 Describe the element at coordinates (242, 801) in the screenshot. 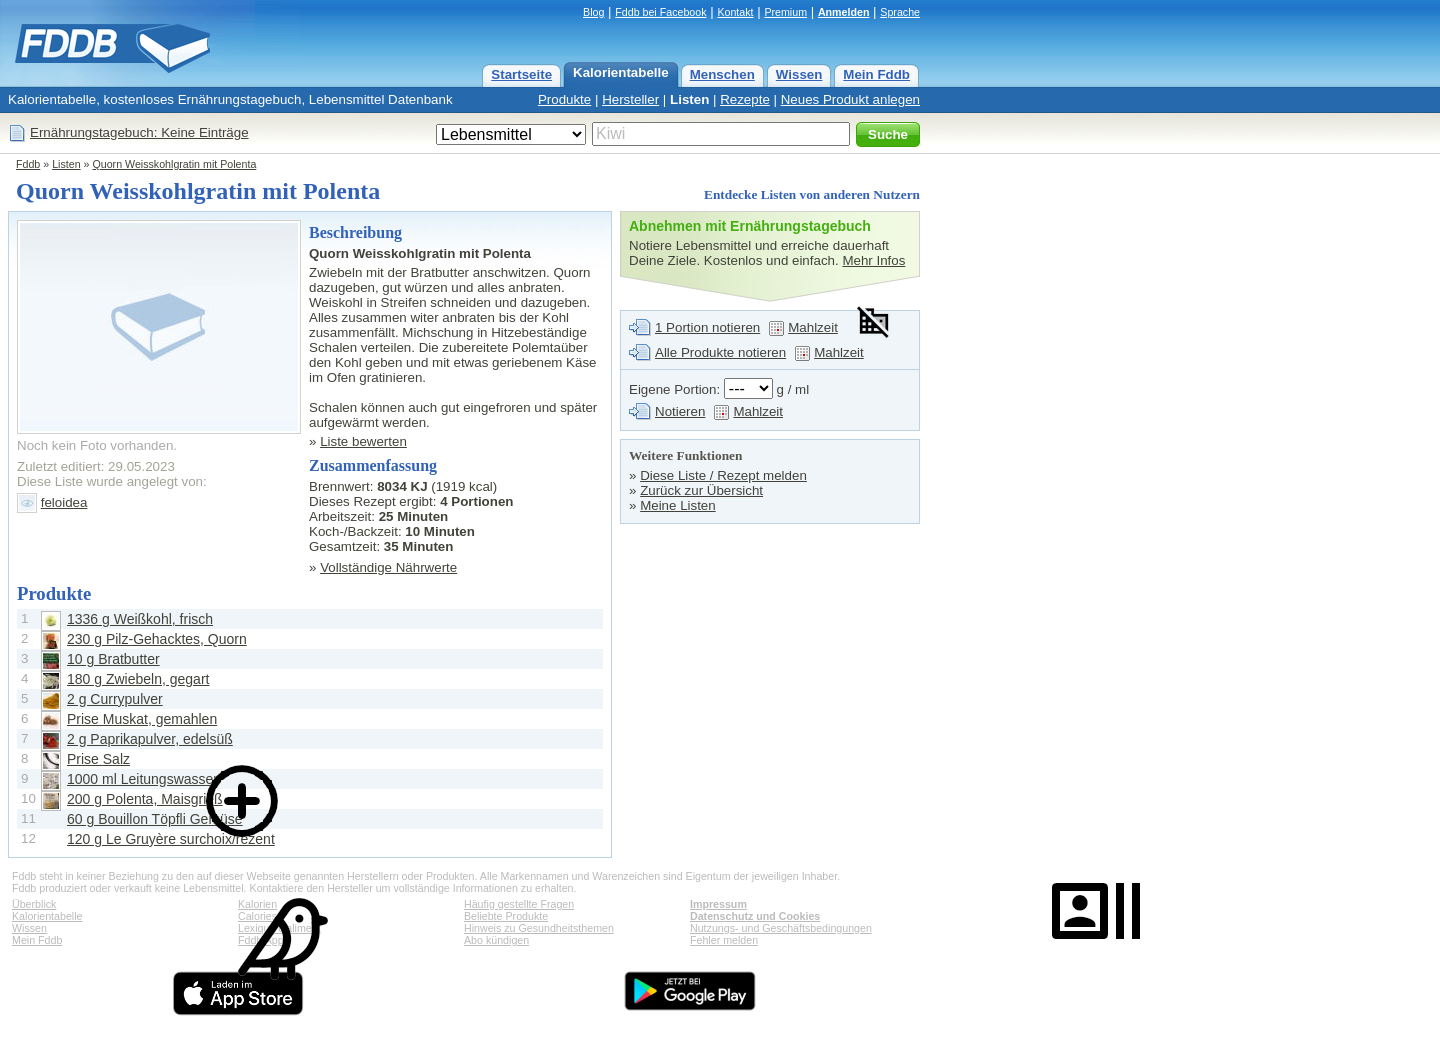

I see `add a new item or entry` at that location.